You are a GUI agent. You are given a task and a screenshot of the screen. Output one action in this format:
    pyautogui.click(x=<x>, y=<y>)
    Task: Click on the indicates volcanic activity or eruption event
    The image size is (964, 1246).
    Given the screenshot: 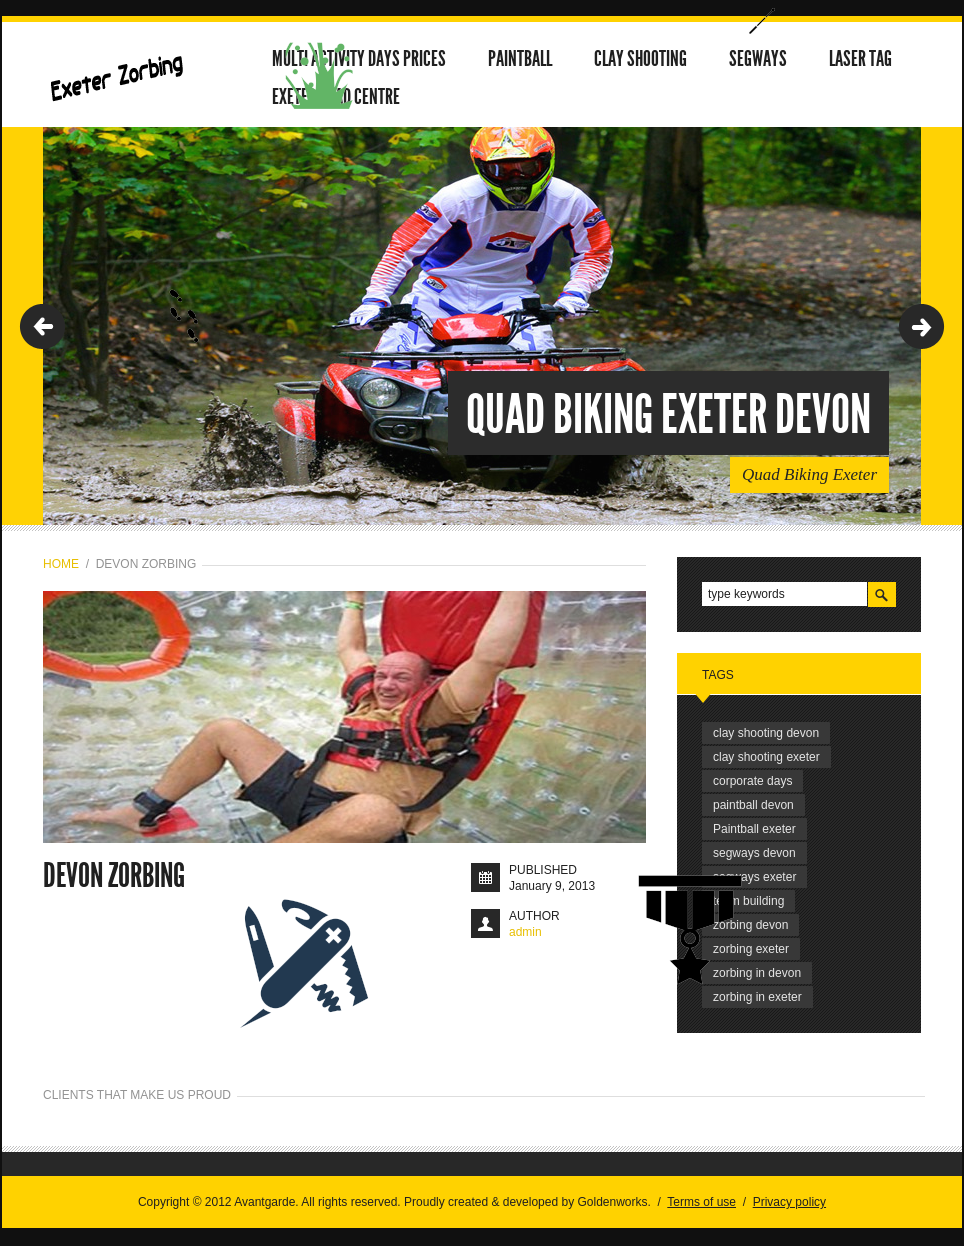 What is the action you would take?
    pyautogui.click(x=319, y=76)
    